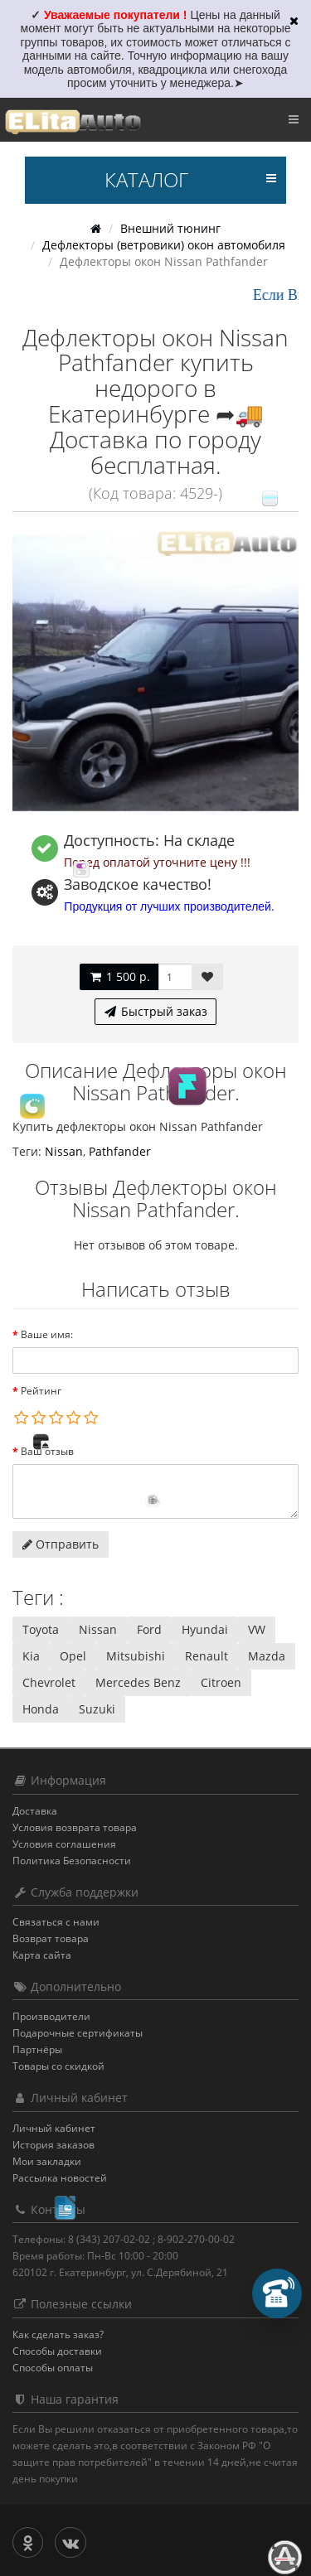  What do you see at coordinates (153, 1500) in the screenshot?
I see `open database administration settings` at bounding box center [153, 1500].